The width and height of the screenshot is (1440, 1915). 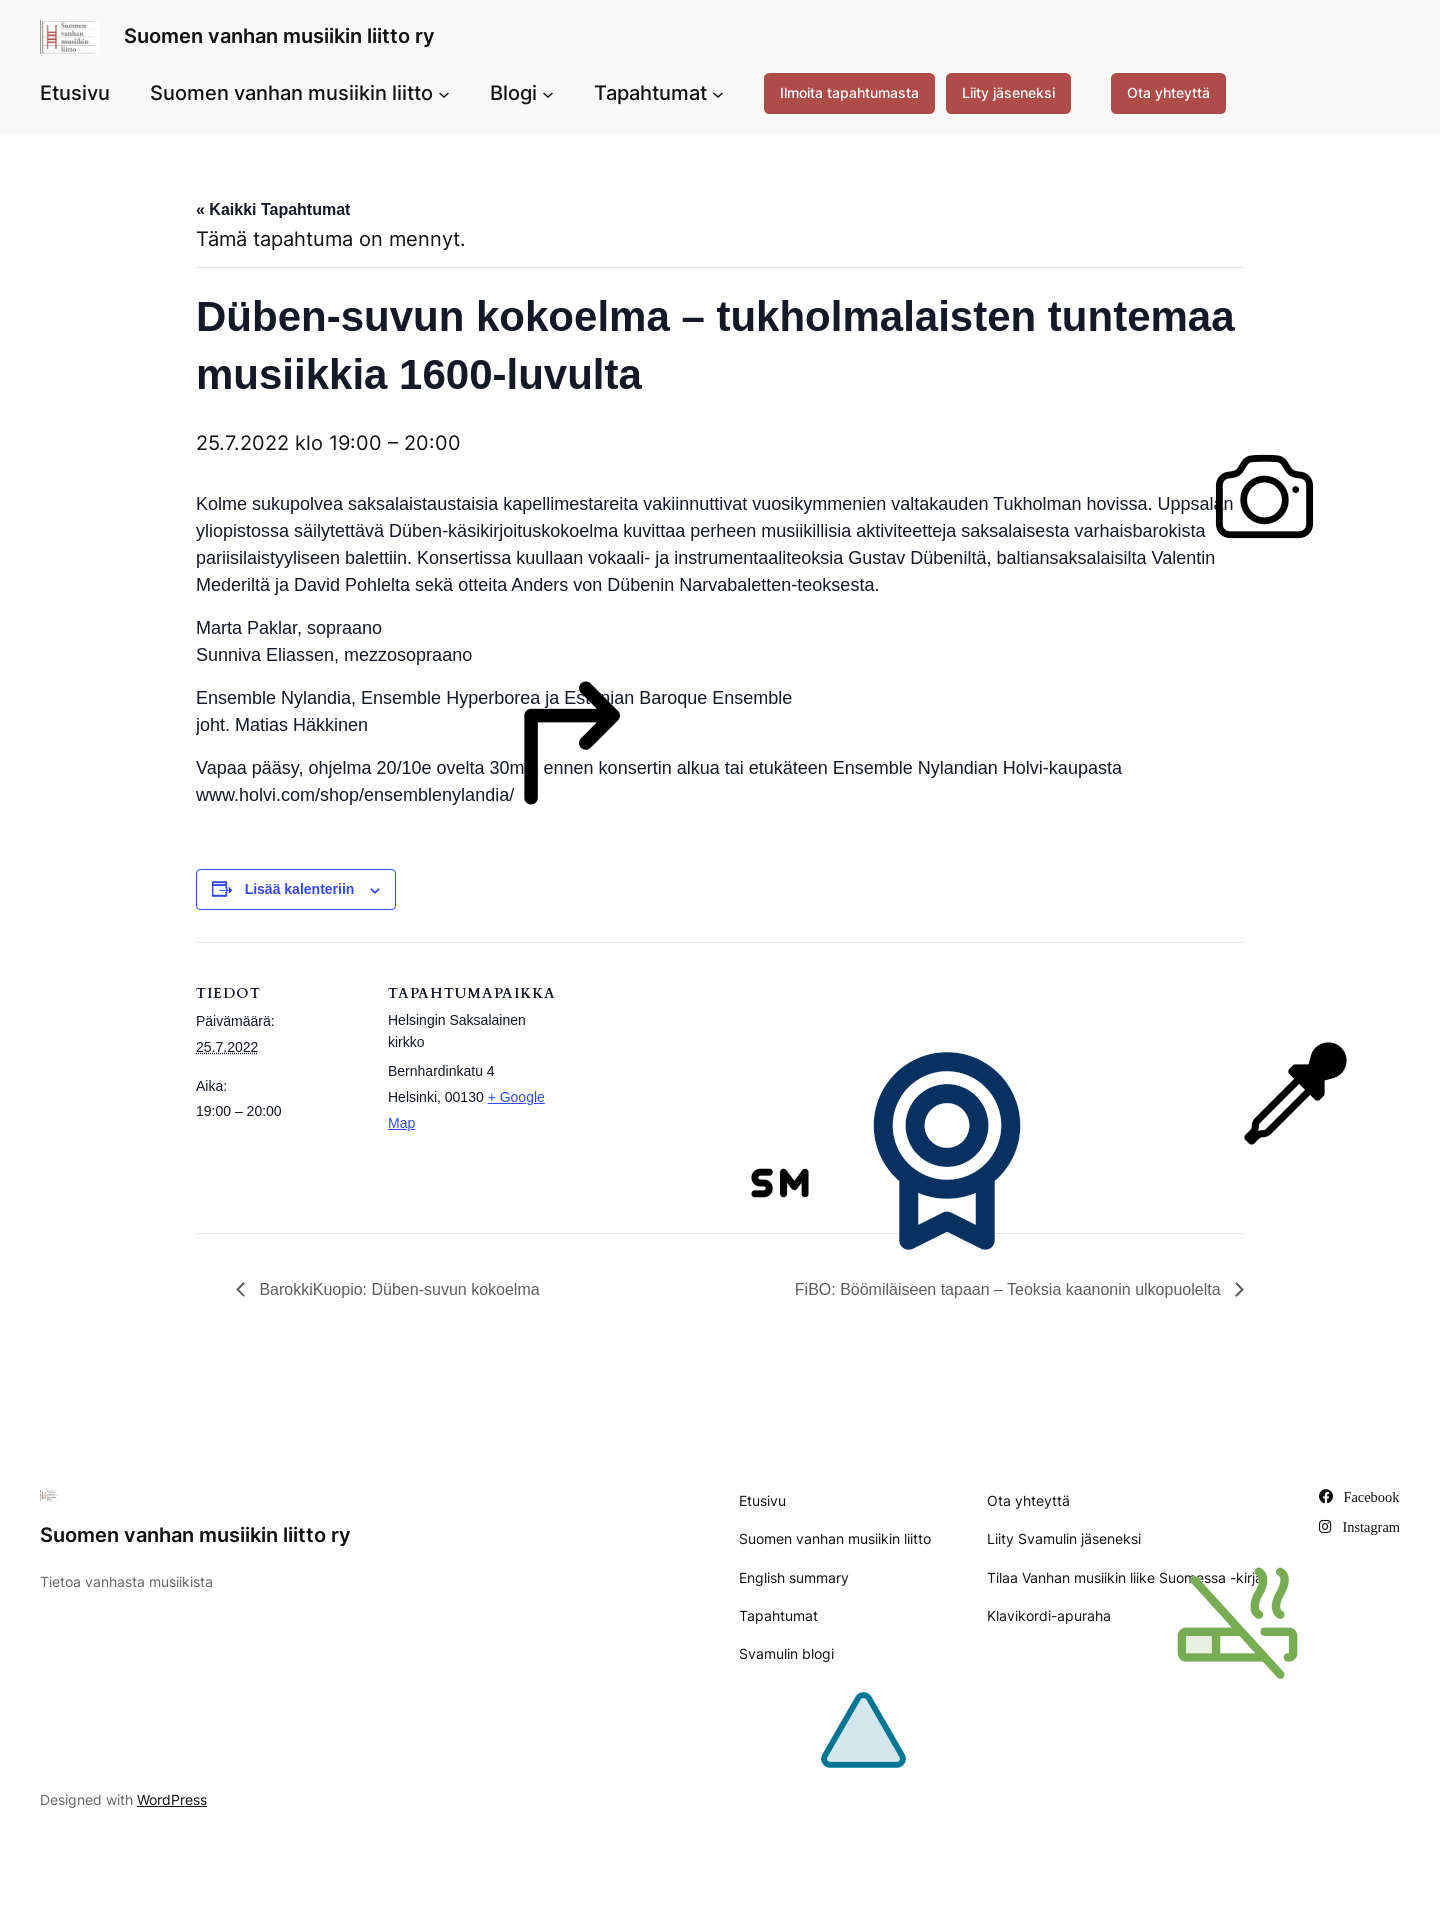 What do you see at coordinates (563, 743) in the screenshot?
I see `reply to a message or forward content` at bounding box center [563, 743].